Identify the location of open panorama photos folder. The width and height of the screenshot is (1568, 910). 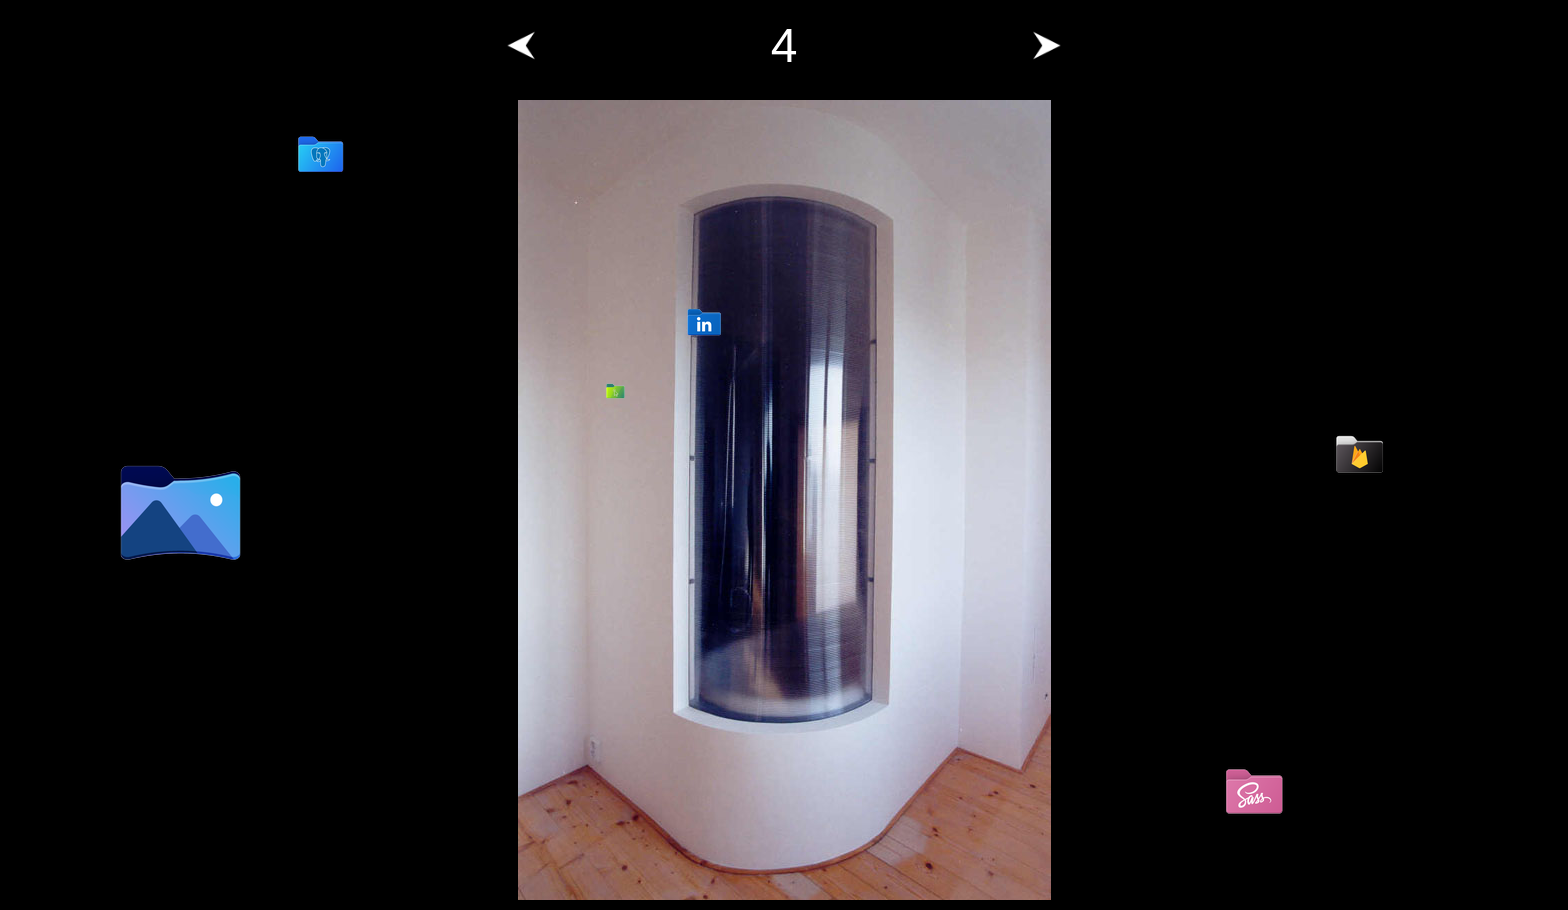
(180, 516).